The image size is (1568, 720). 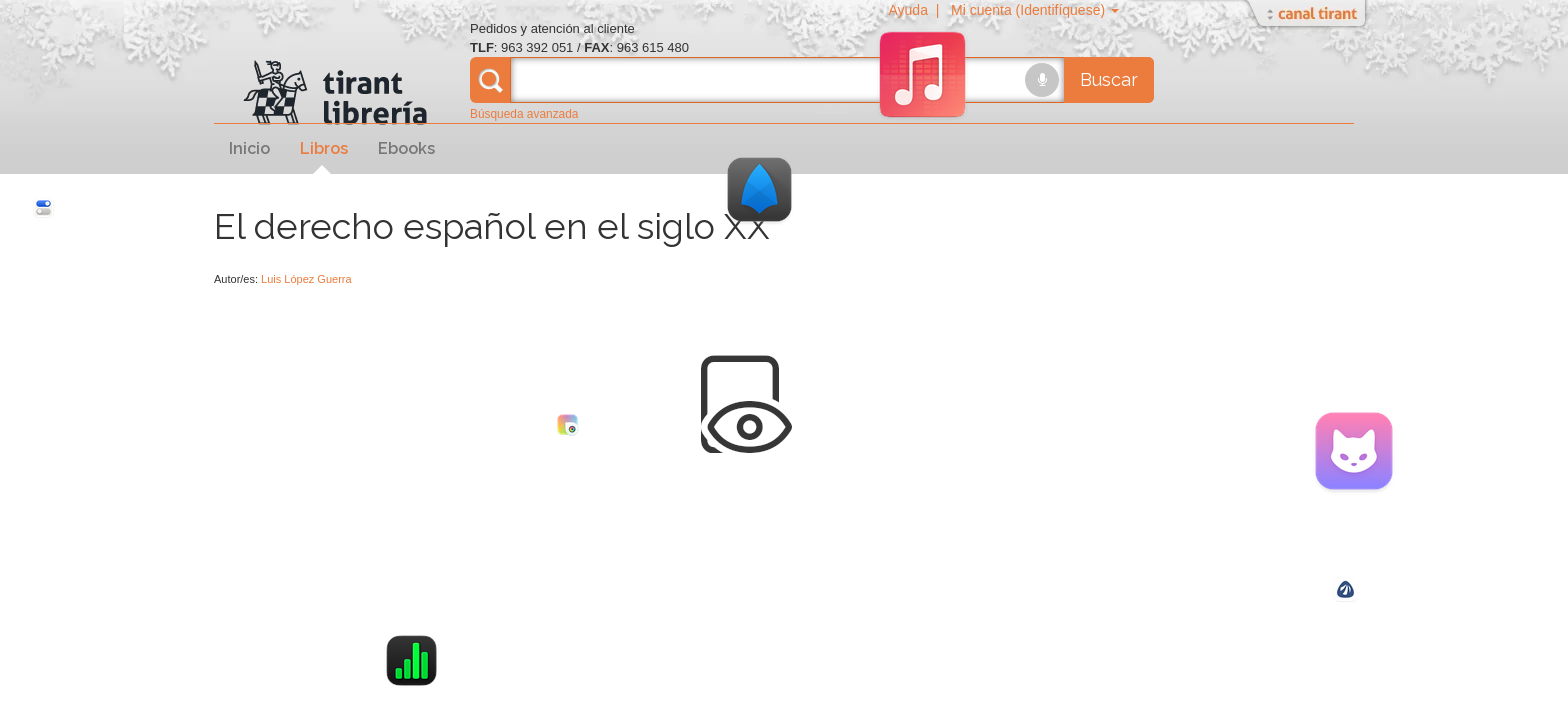 I want to click on launch the antergos linux application, so click(x=1345, y=589).